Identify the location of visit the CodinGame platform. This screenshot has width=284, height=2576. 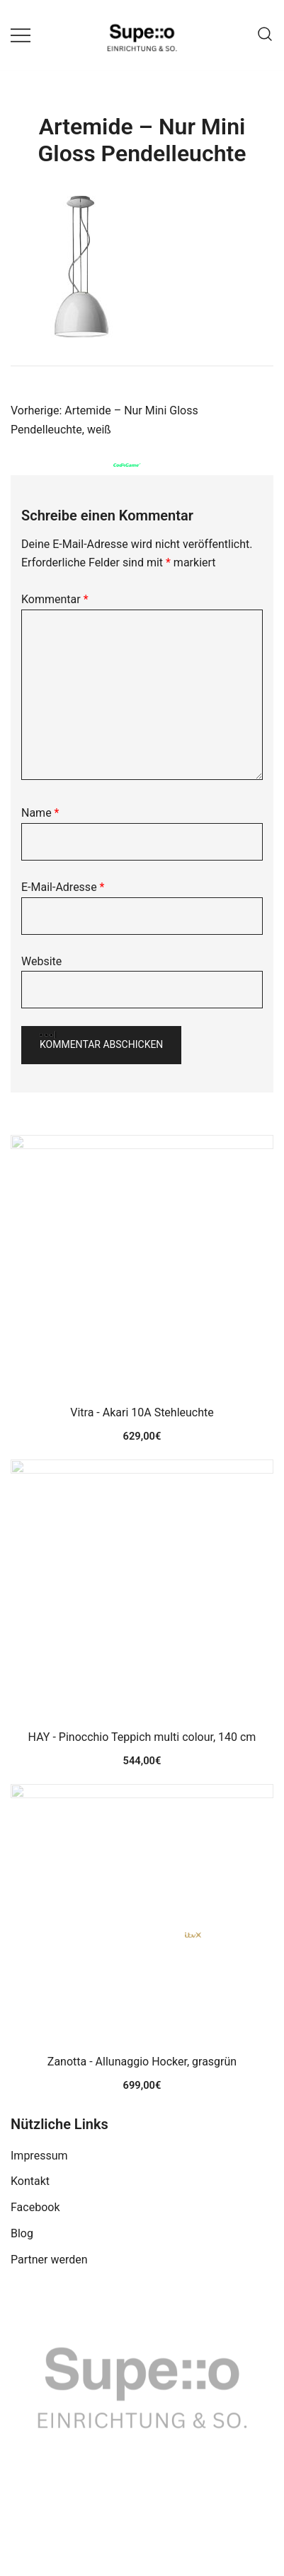
(127, 465).